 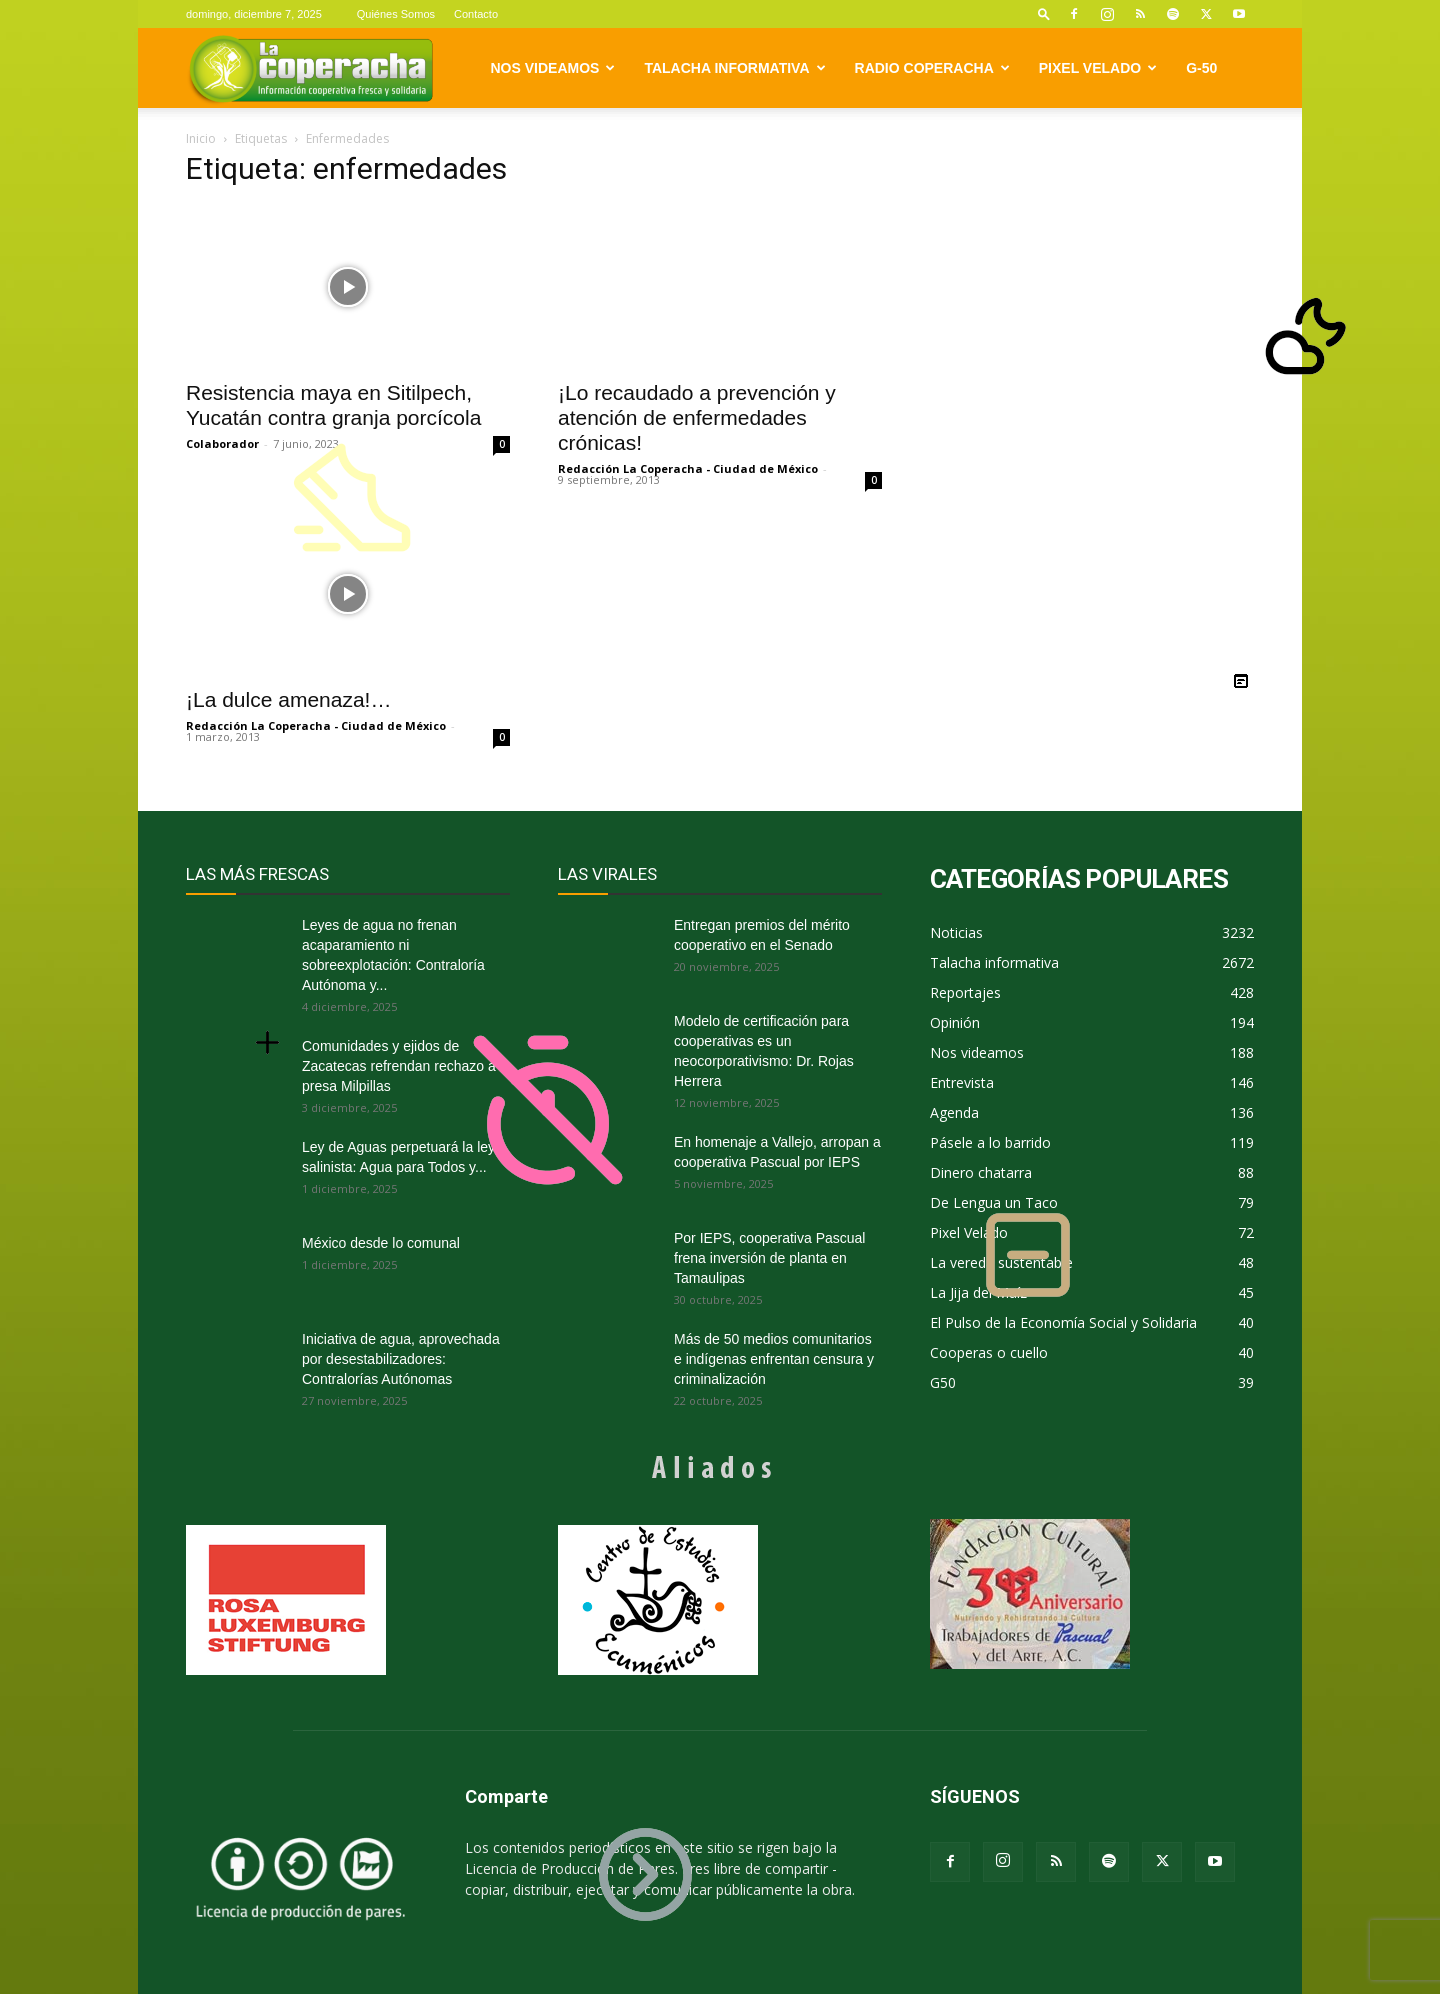 I want to click on open rich text editor, so click(x=1241, y=681).